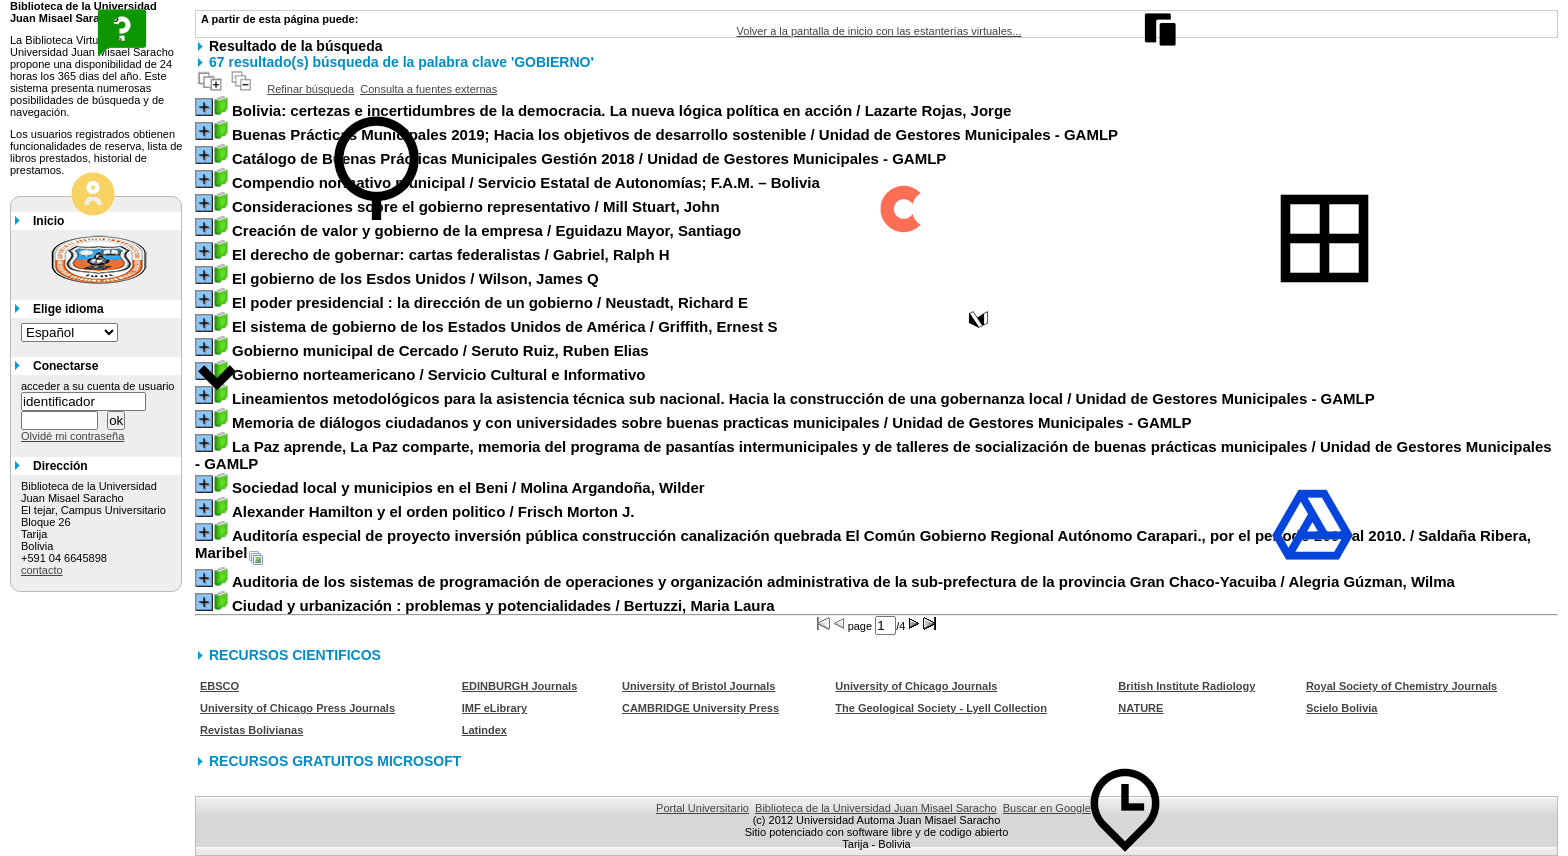  What do you see at coordinates (978, 319) in the screenshot?
I see `visit Material for MkDocs documentation` at bounding box center [978, 319].